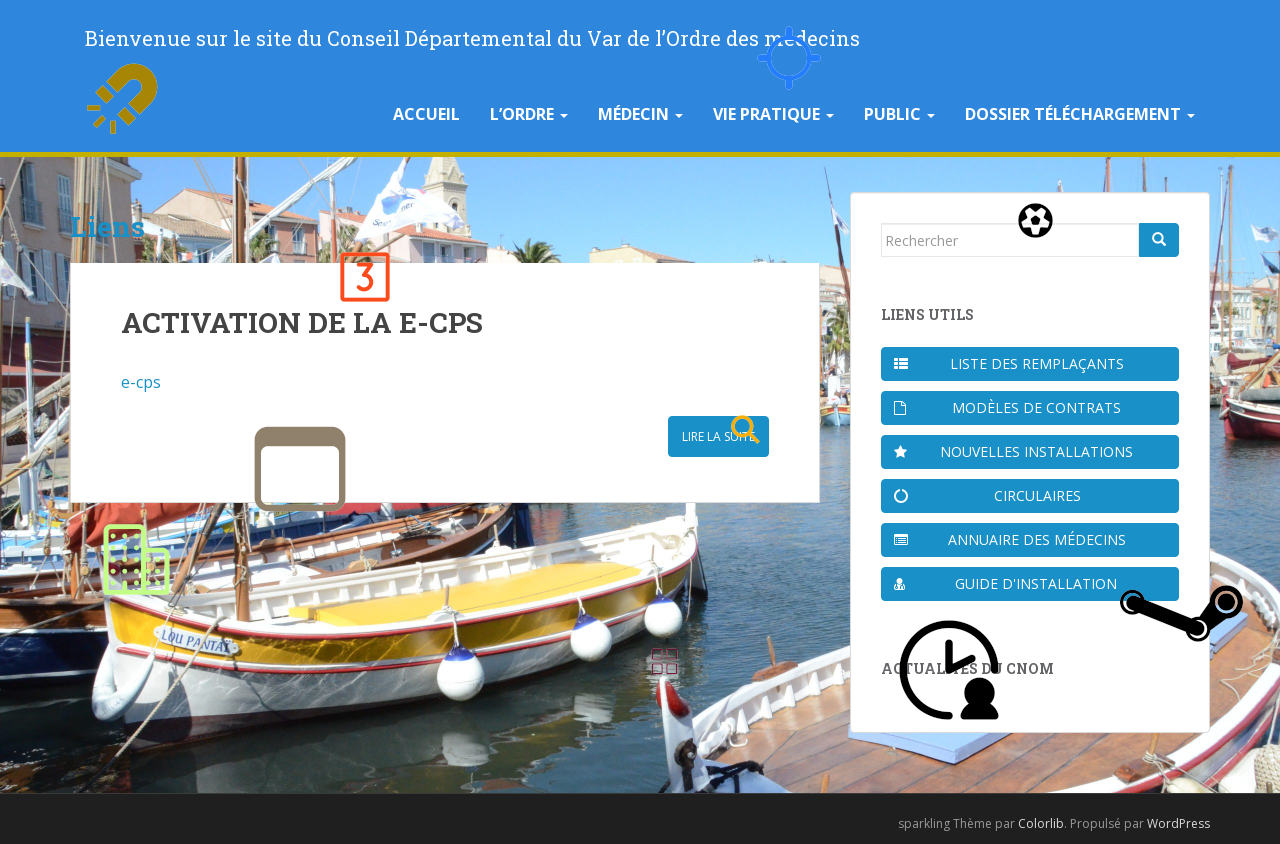  I want to click on find my current location on the map, so click(789, 58).